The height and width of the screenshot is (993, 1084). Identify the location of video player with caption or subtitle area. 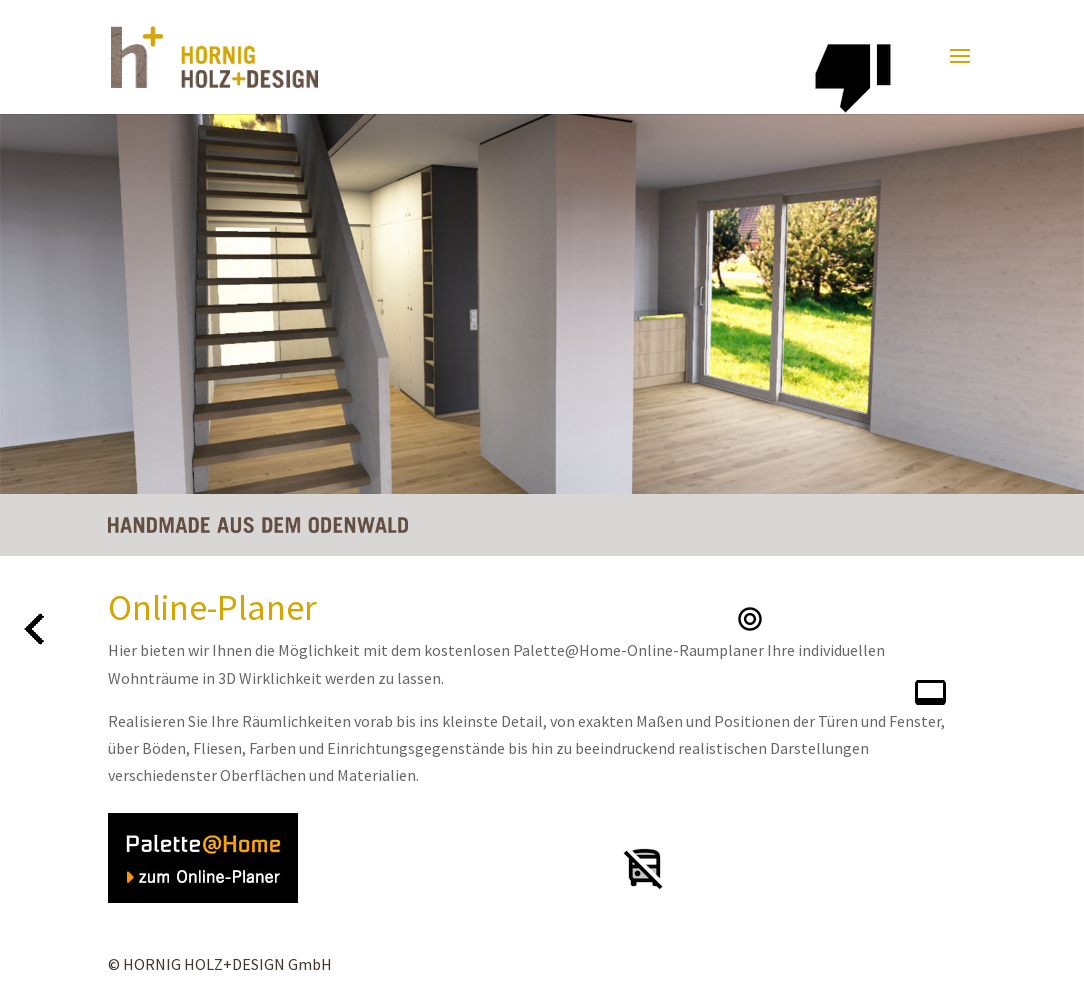
(930, 692).